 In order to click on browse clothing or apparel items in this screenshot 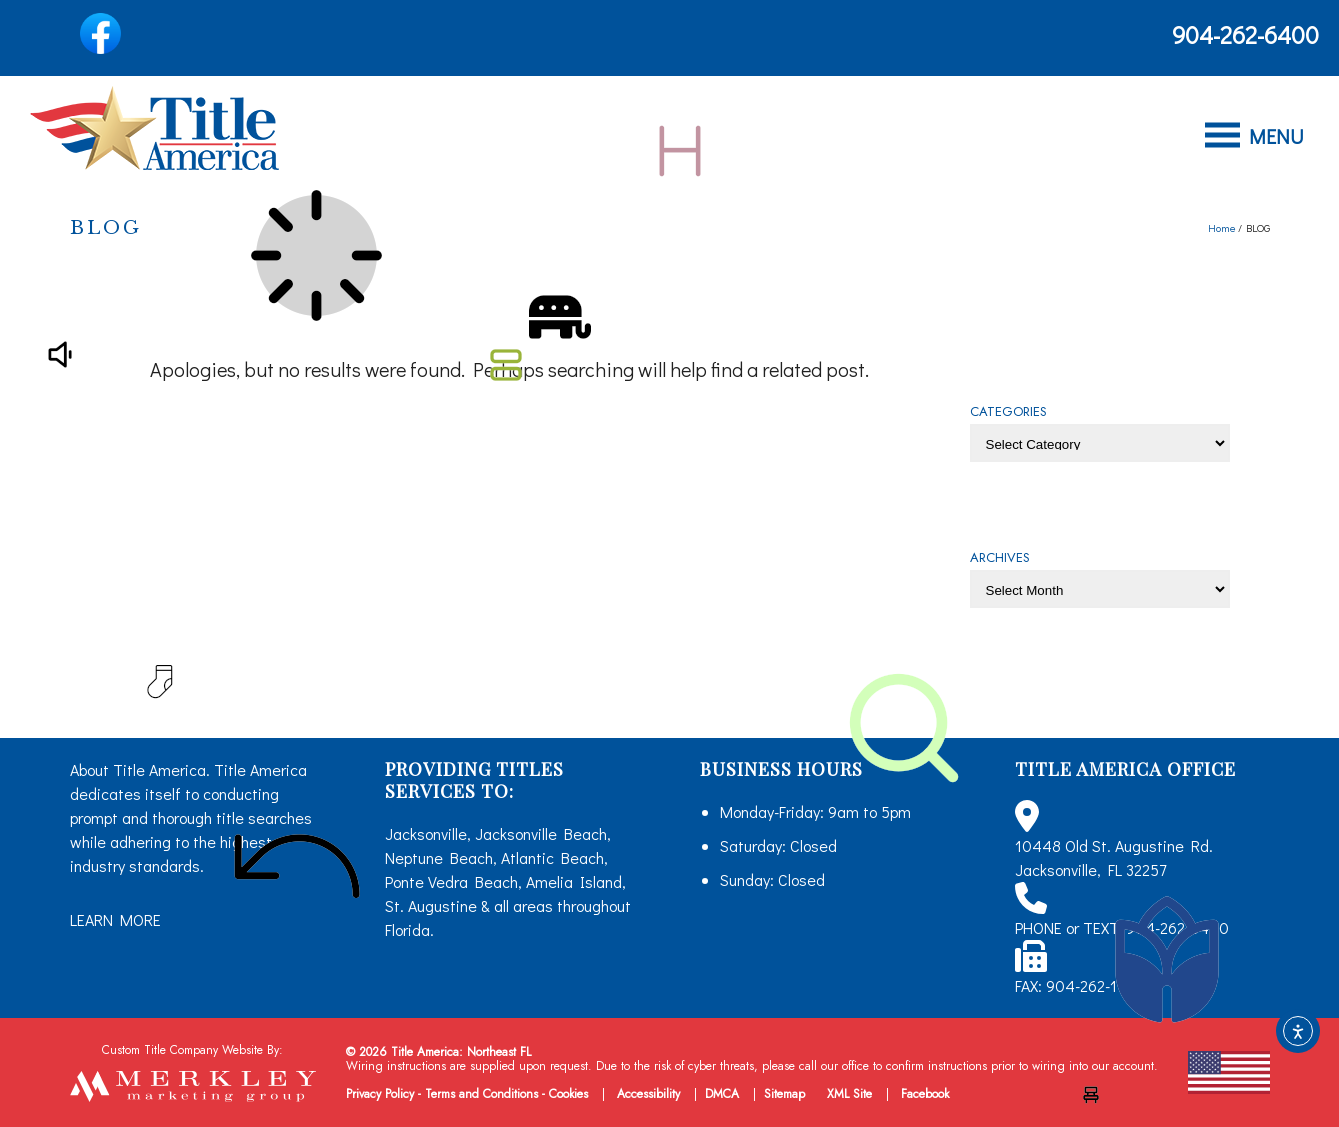, I will do `click(161, 681)`.